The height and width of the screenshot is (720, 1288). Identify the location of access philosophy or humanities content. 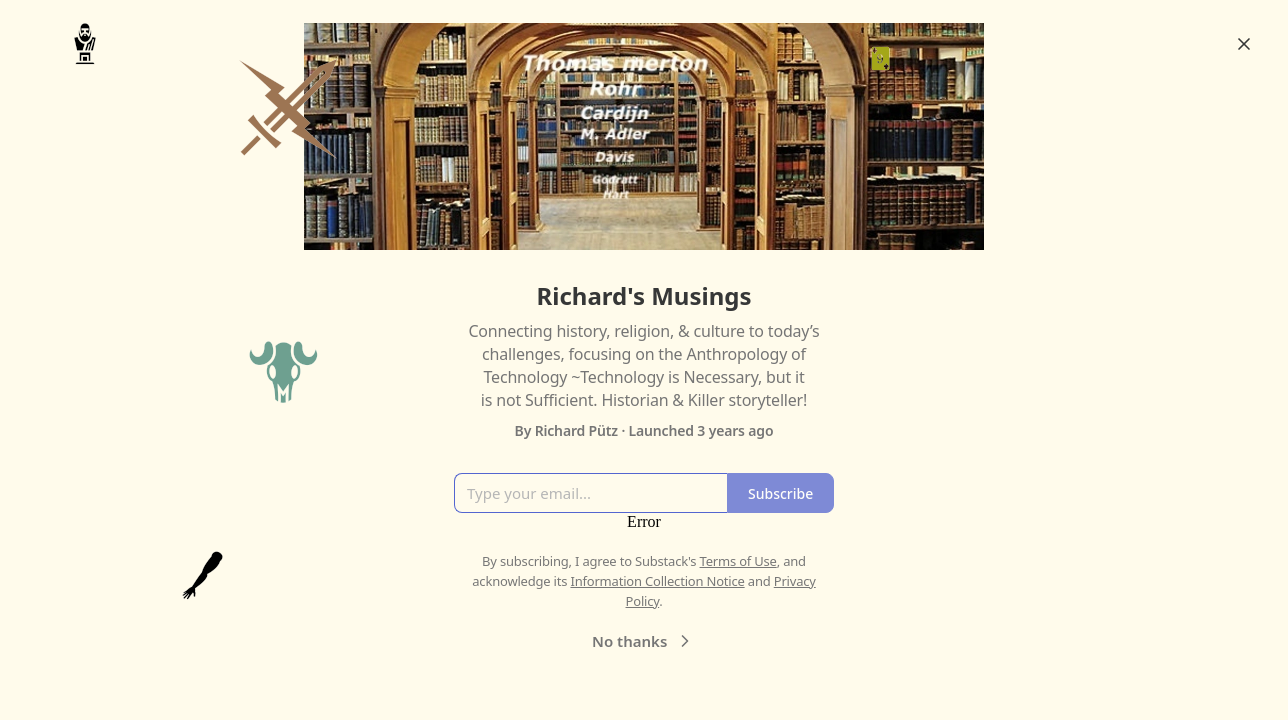
(85, 43).